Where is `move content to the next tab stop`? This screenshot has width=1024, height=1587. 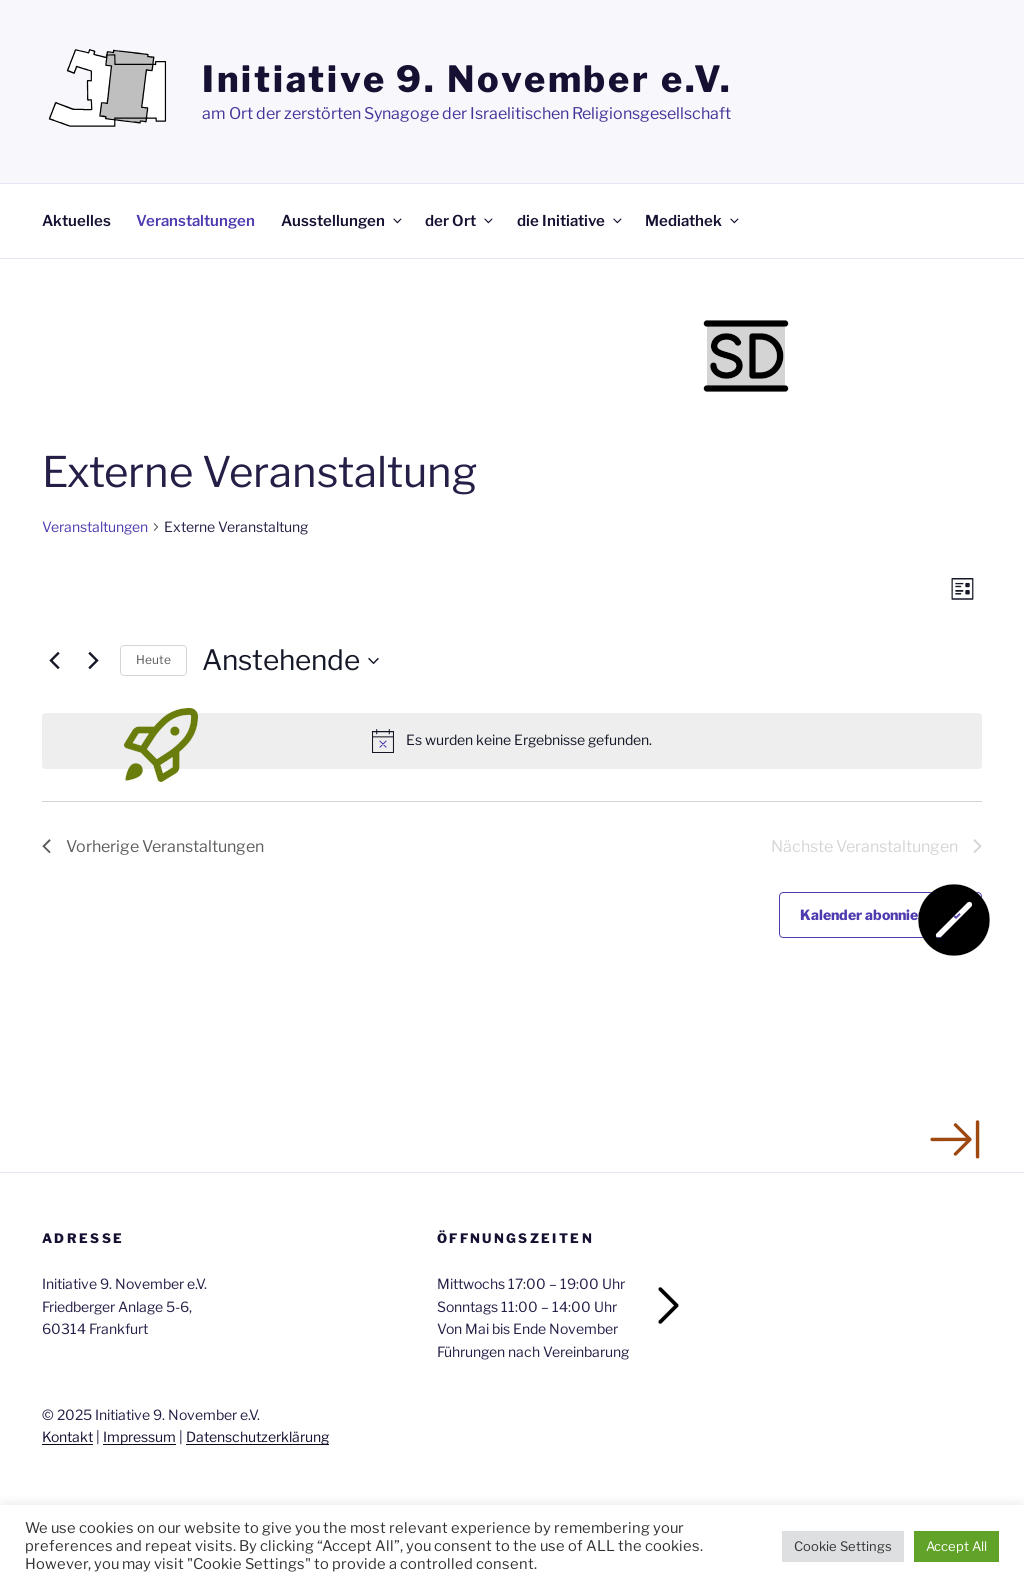 move content to the next tab stop is located at coordinates (956, 1140).